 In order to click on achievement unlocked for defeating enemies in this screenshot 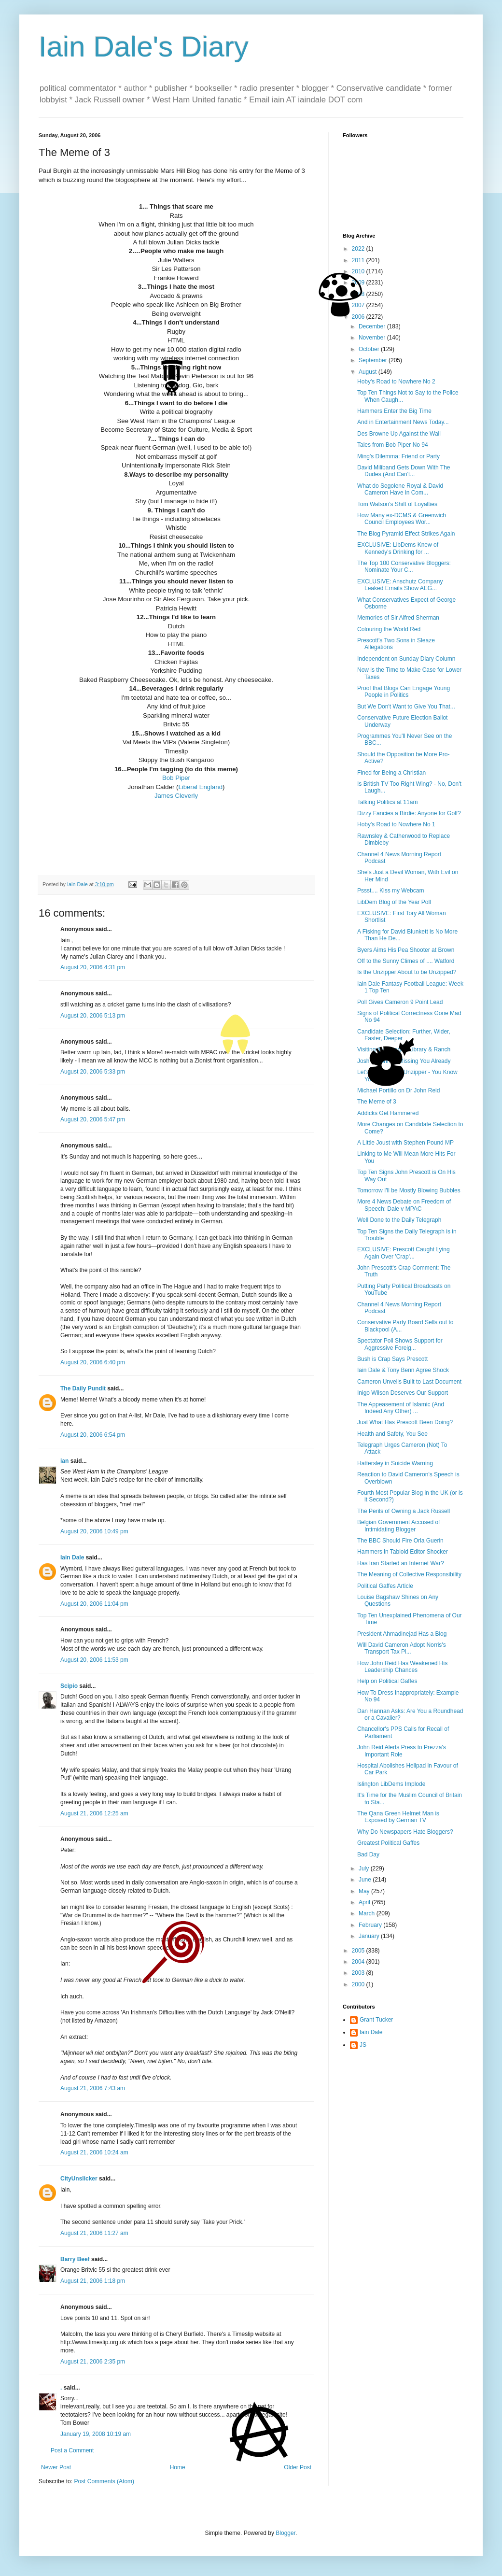, I will do `click(172, 378)`.